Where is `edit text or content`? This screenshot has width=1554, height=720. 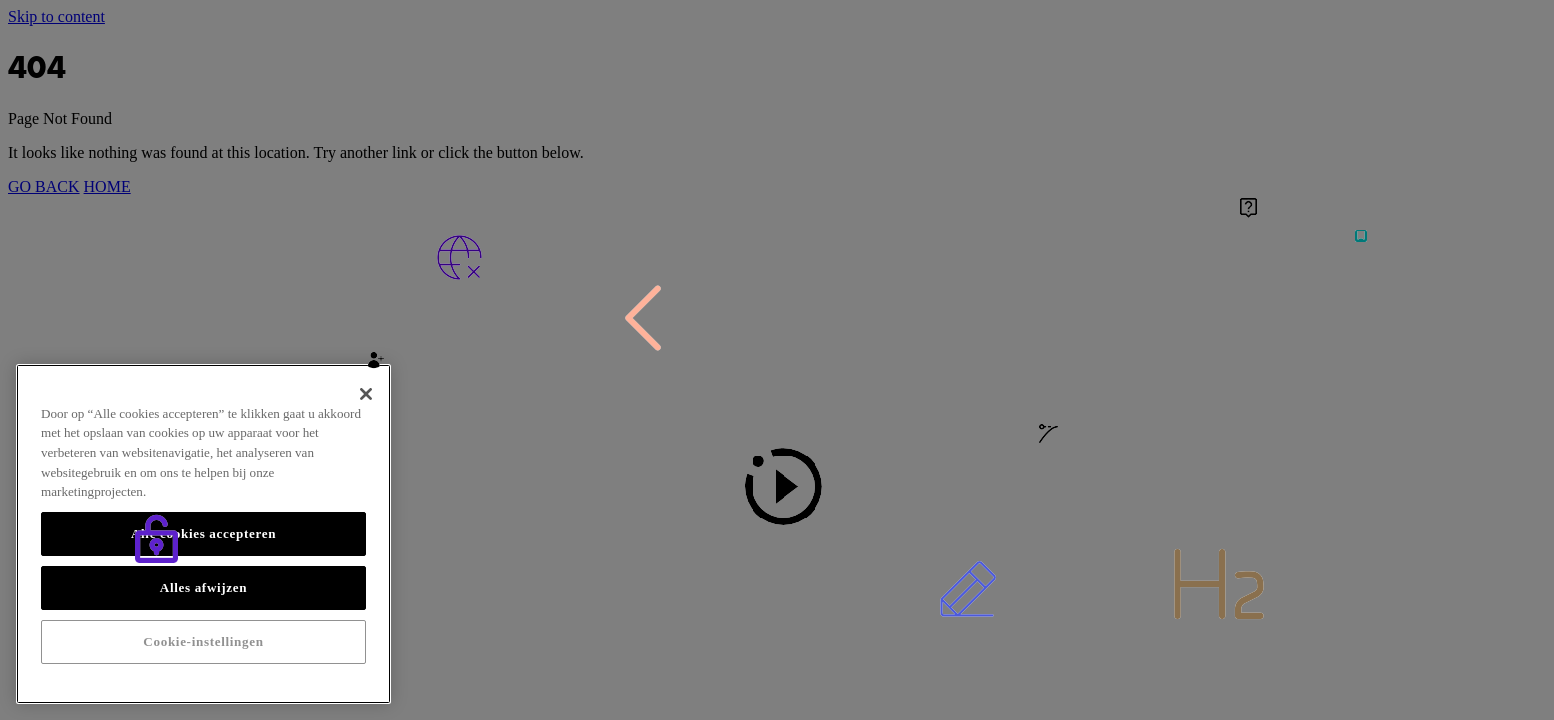
edit text or content is located at coordinates (967, 590).